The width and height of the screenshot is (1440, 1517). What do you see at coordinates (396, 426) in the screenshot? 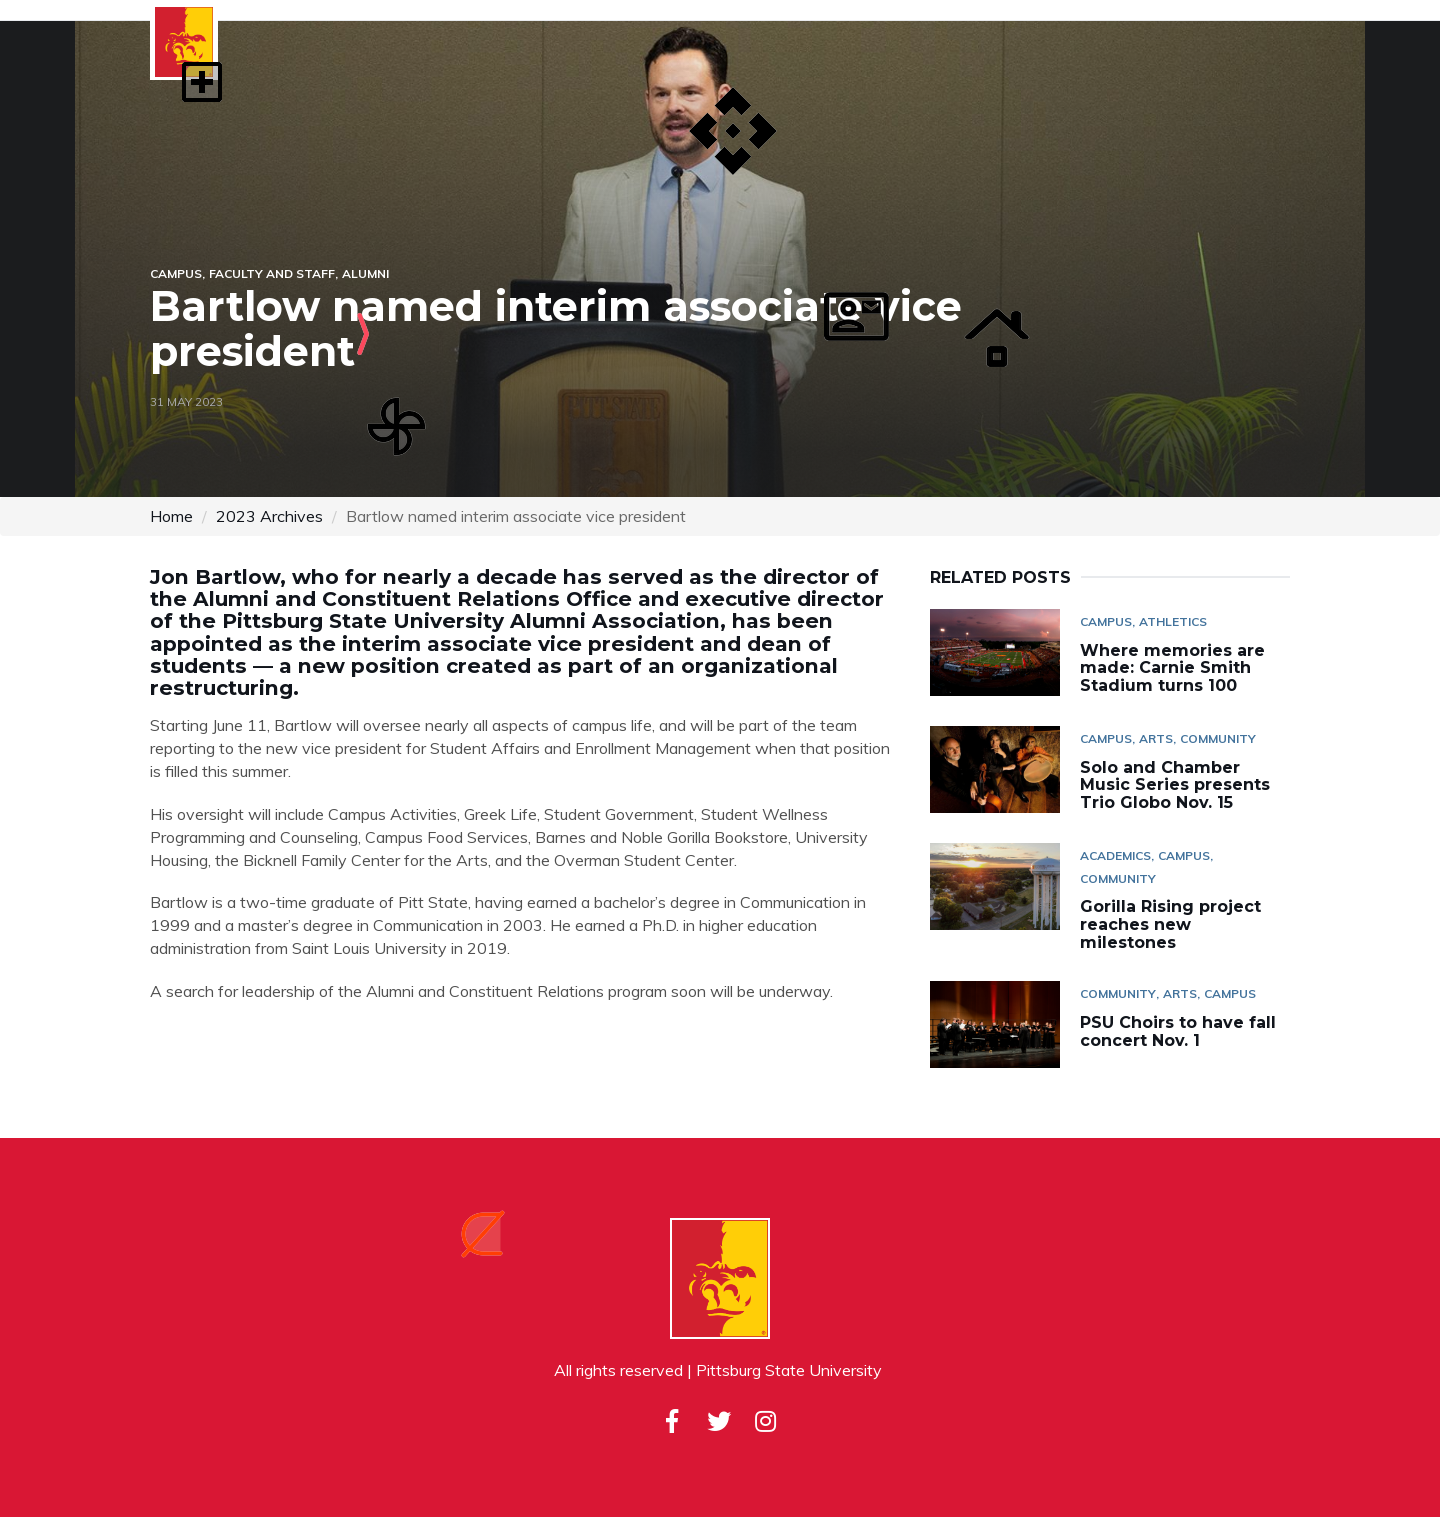
I see `access toys or games section` at bounding box center [396, 426].